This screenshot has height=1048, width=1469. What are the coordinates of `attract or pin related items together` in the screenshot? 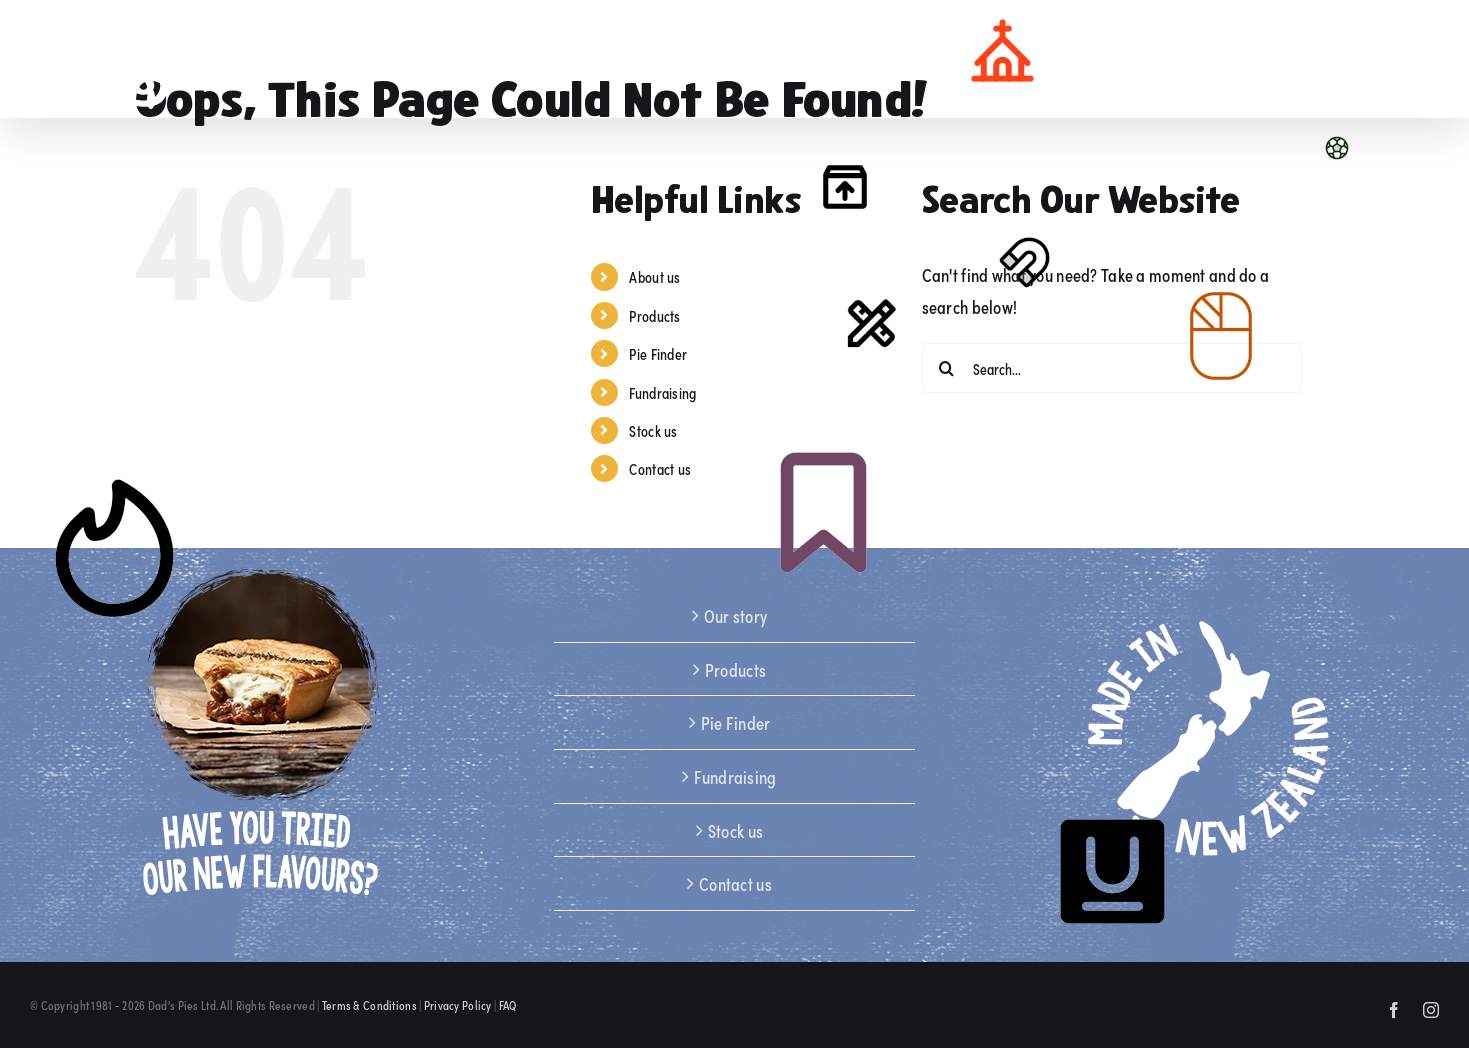 It's located at (1025, 261).